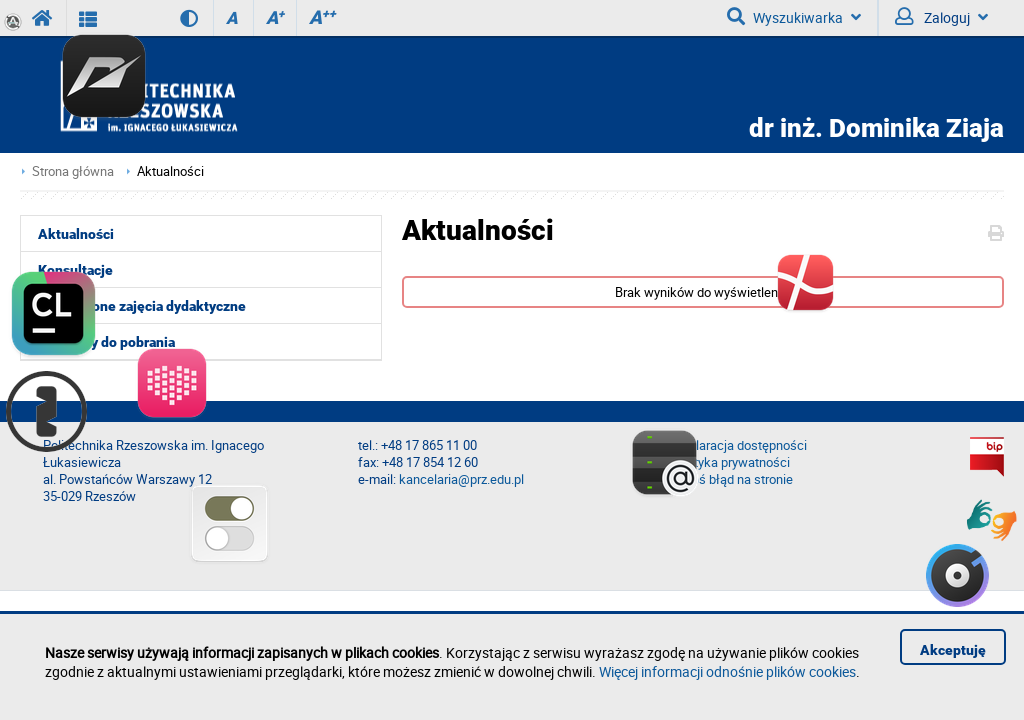 The height and width of the screenshot is (720, 1024). What do you see at coordinates (805, 282) in the screenshot?
I see `open wineglass app for managing wine/windows applications` at bounding box center [805, 282].